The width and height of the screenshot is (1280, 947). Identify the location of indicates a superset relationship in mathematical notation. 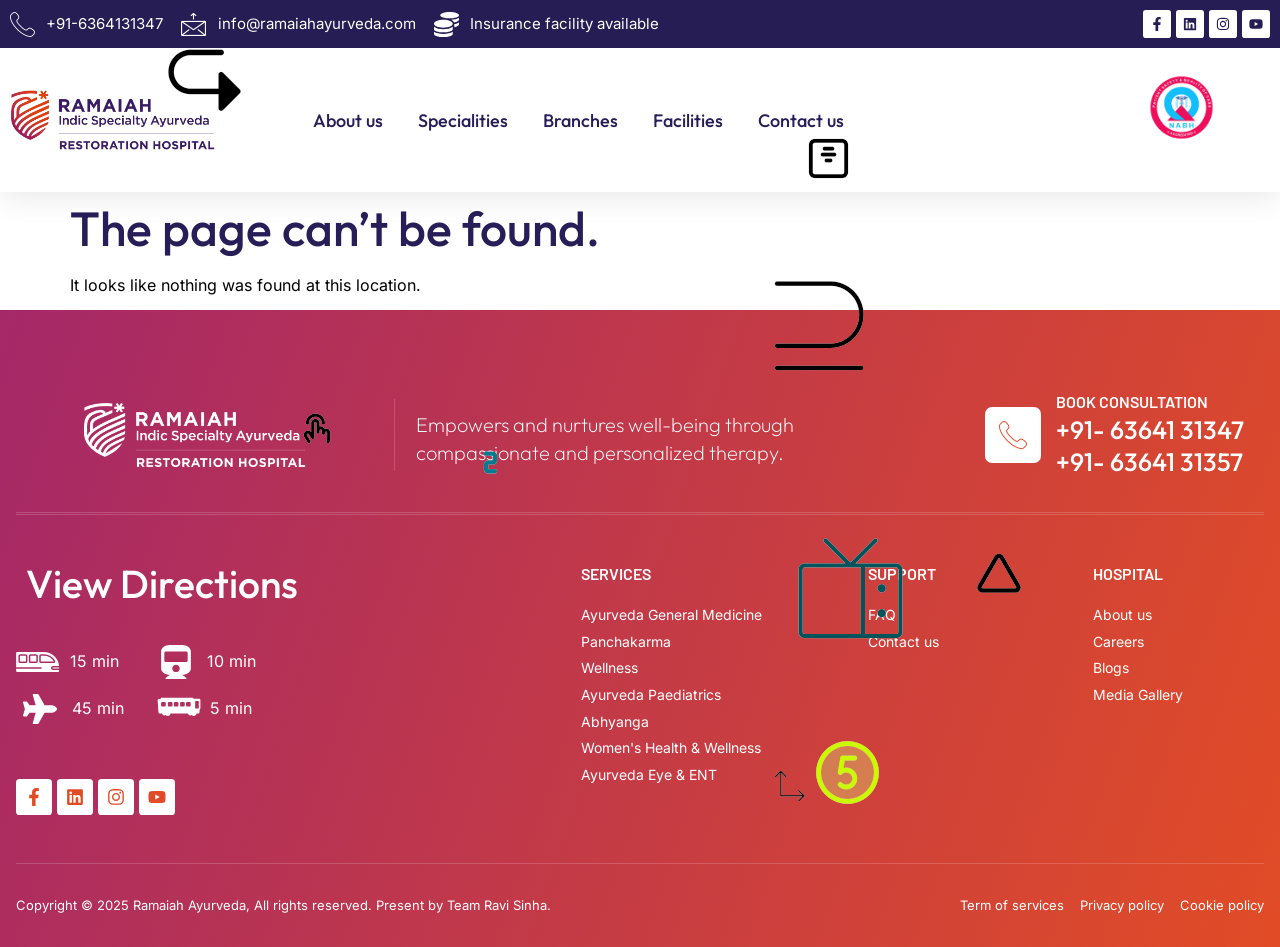
(817, 328).